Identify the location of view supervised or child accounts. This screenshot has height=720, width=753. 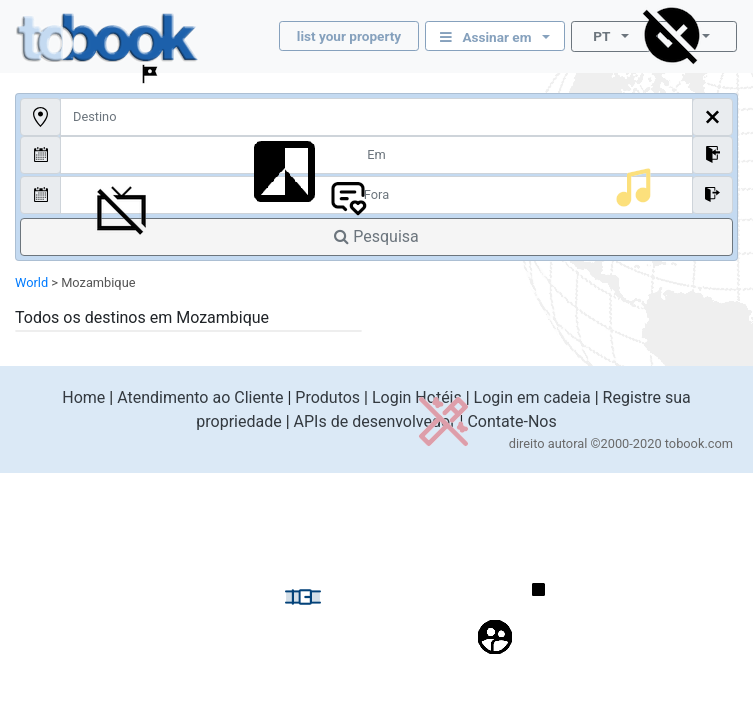
(495, 637).